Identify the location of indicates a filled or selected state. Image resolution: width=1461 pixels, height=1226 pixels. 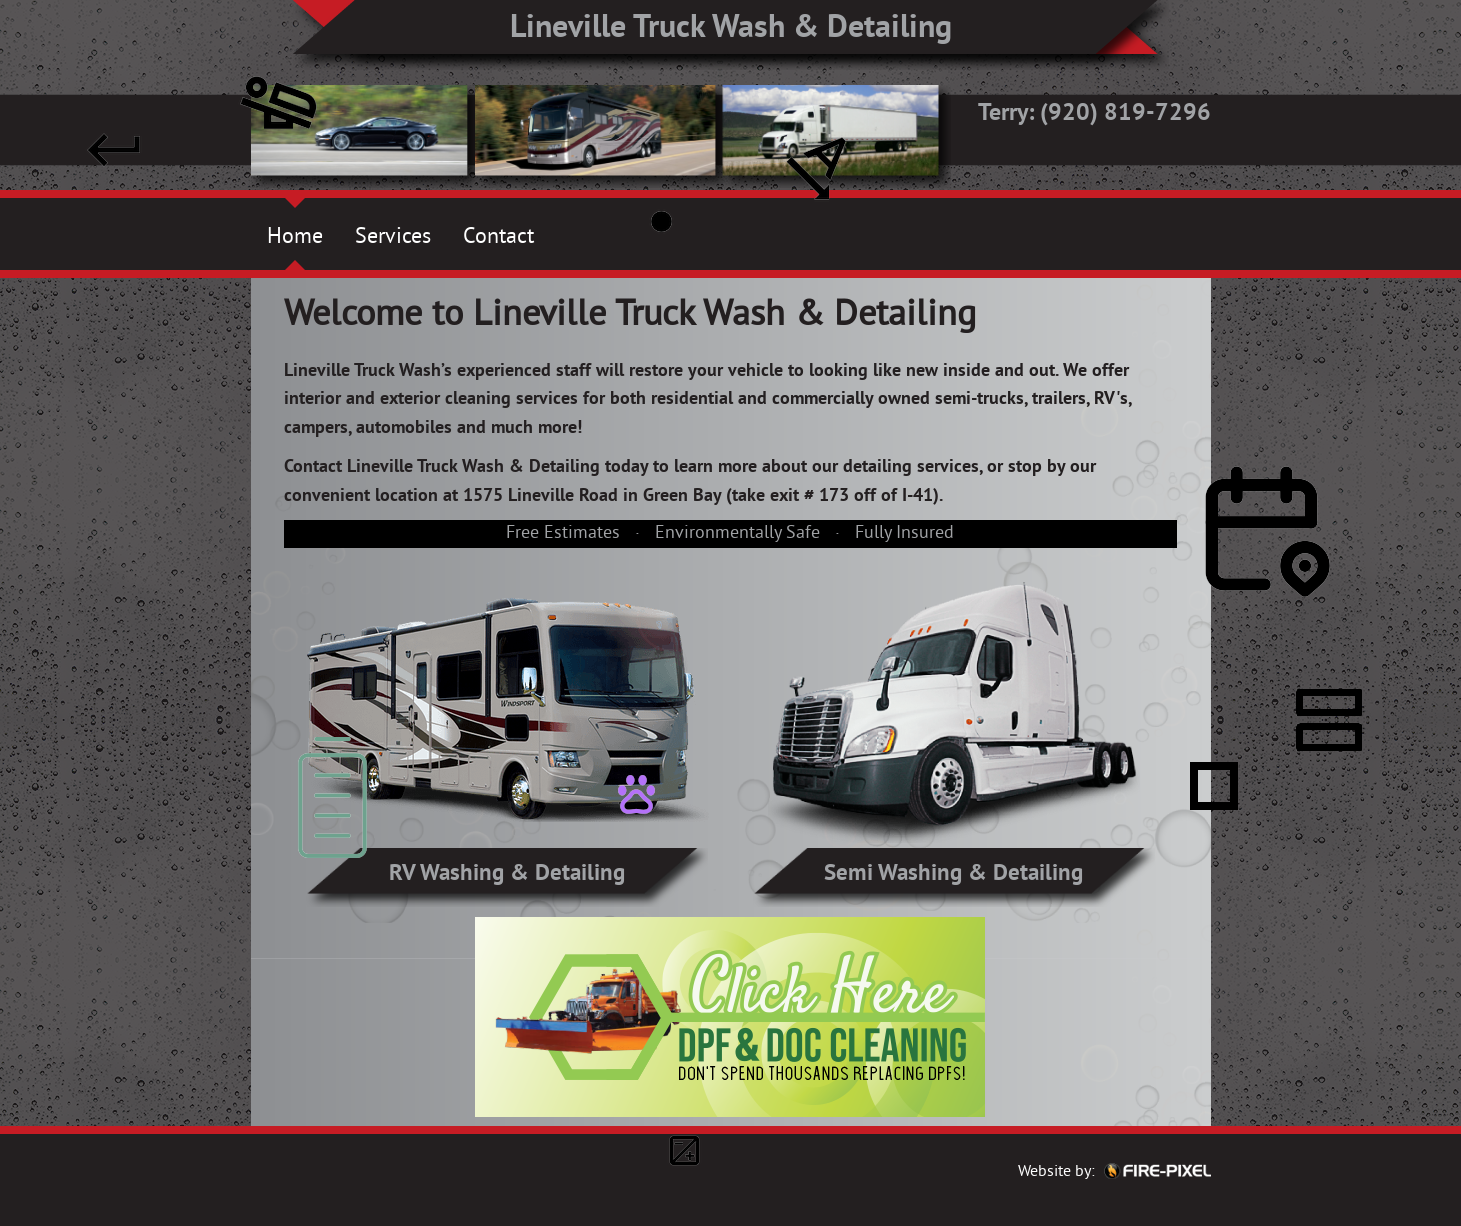
(661, 221).